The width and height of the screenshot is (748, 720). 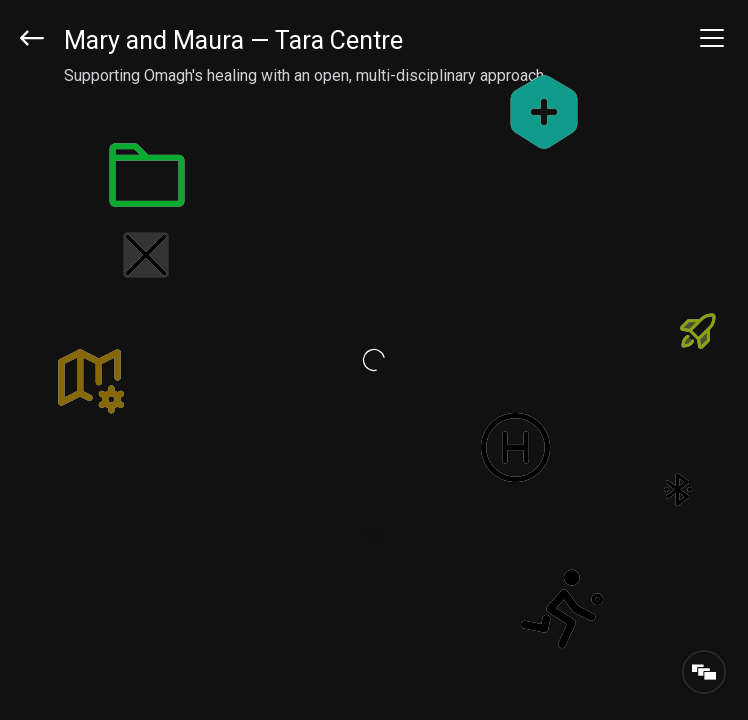 What do you see at coordinates (146, 255) in the screenshot?
I see `close the current window or dialog` at bounding box center [146, 255].